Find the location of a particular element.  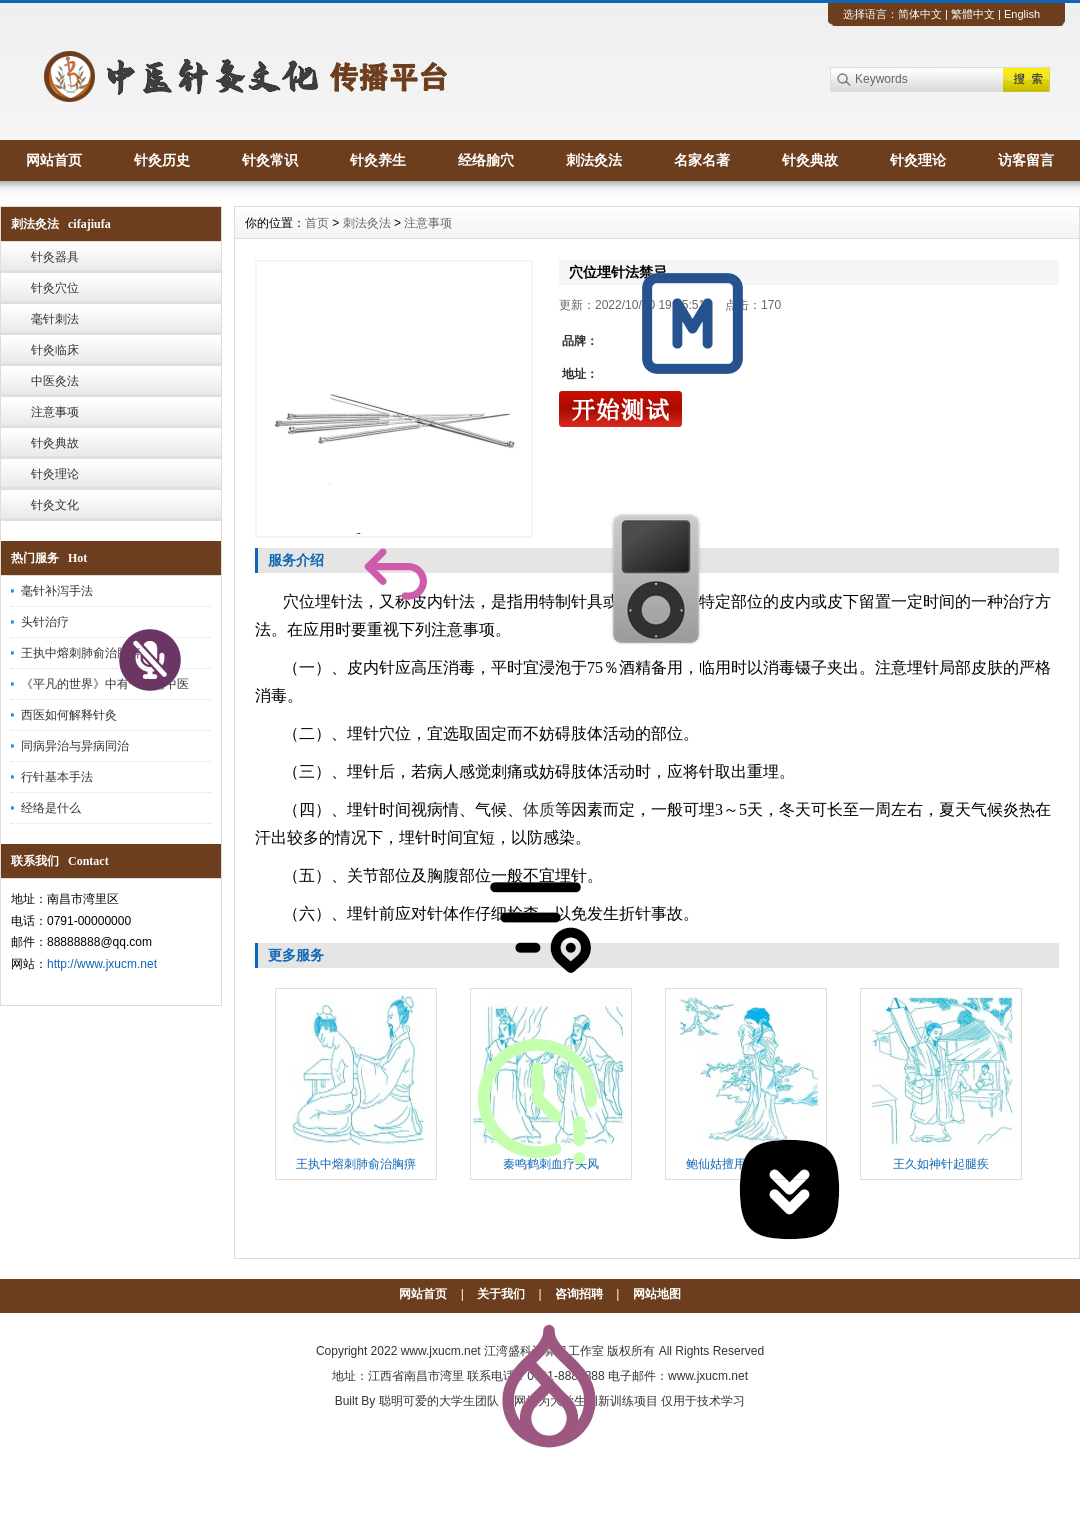

drupal content management system logo is located at coordinates (549, 1389).